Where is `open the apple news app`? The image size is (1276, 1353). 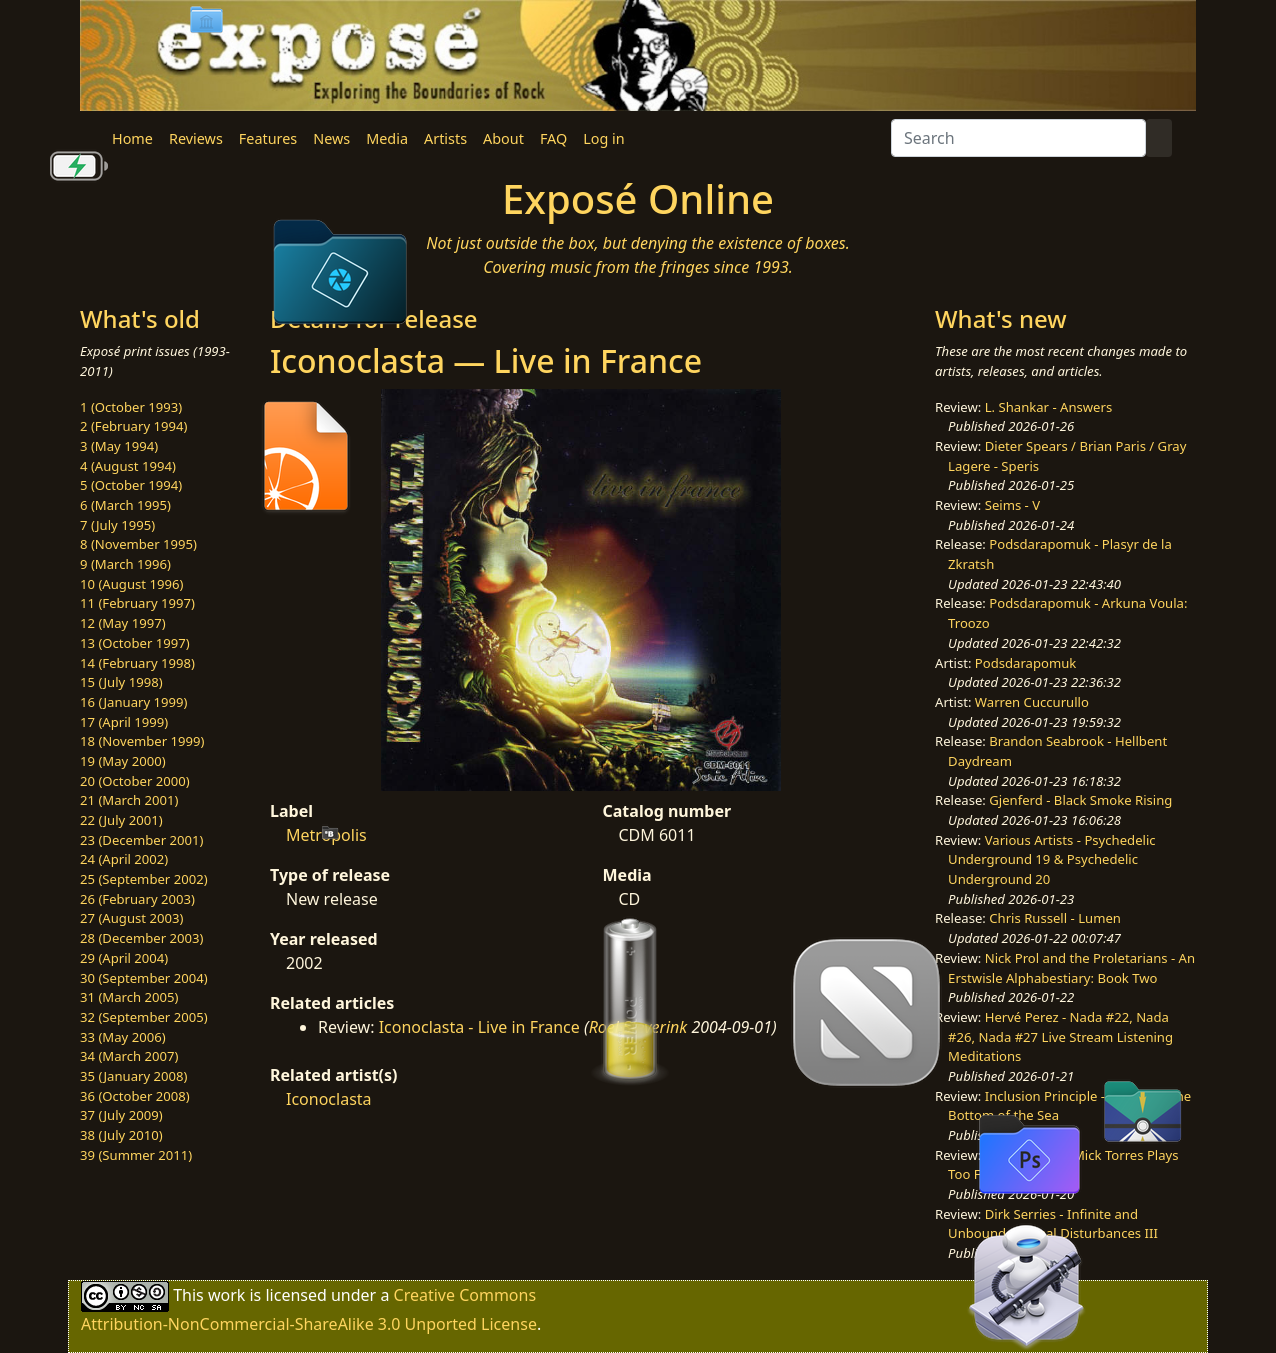 open the apple news app is located at coordinates (866, 1012).